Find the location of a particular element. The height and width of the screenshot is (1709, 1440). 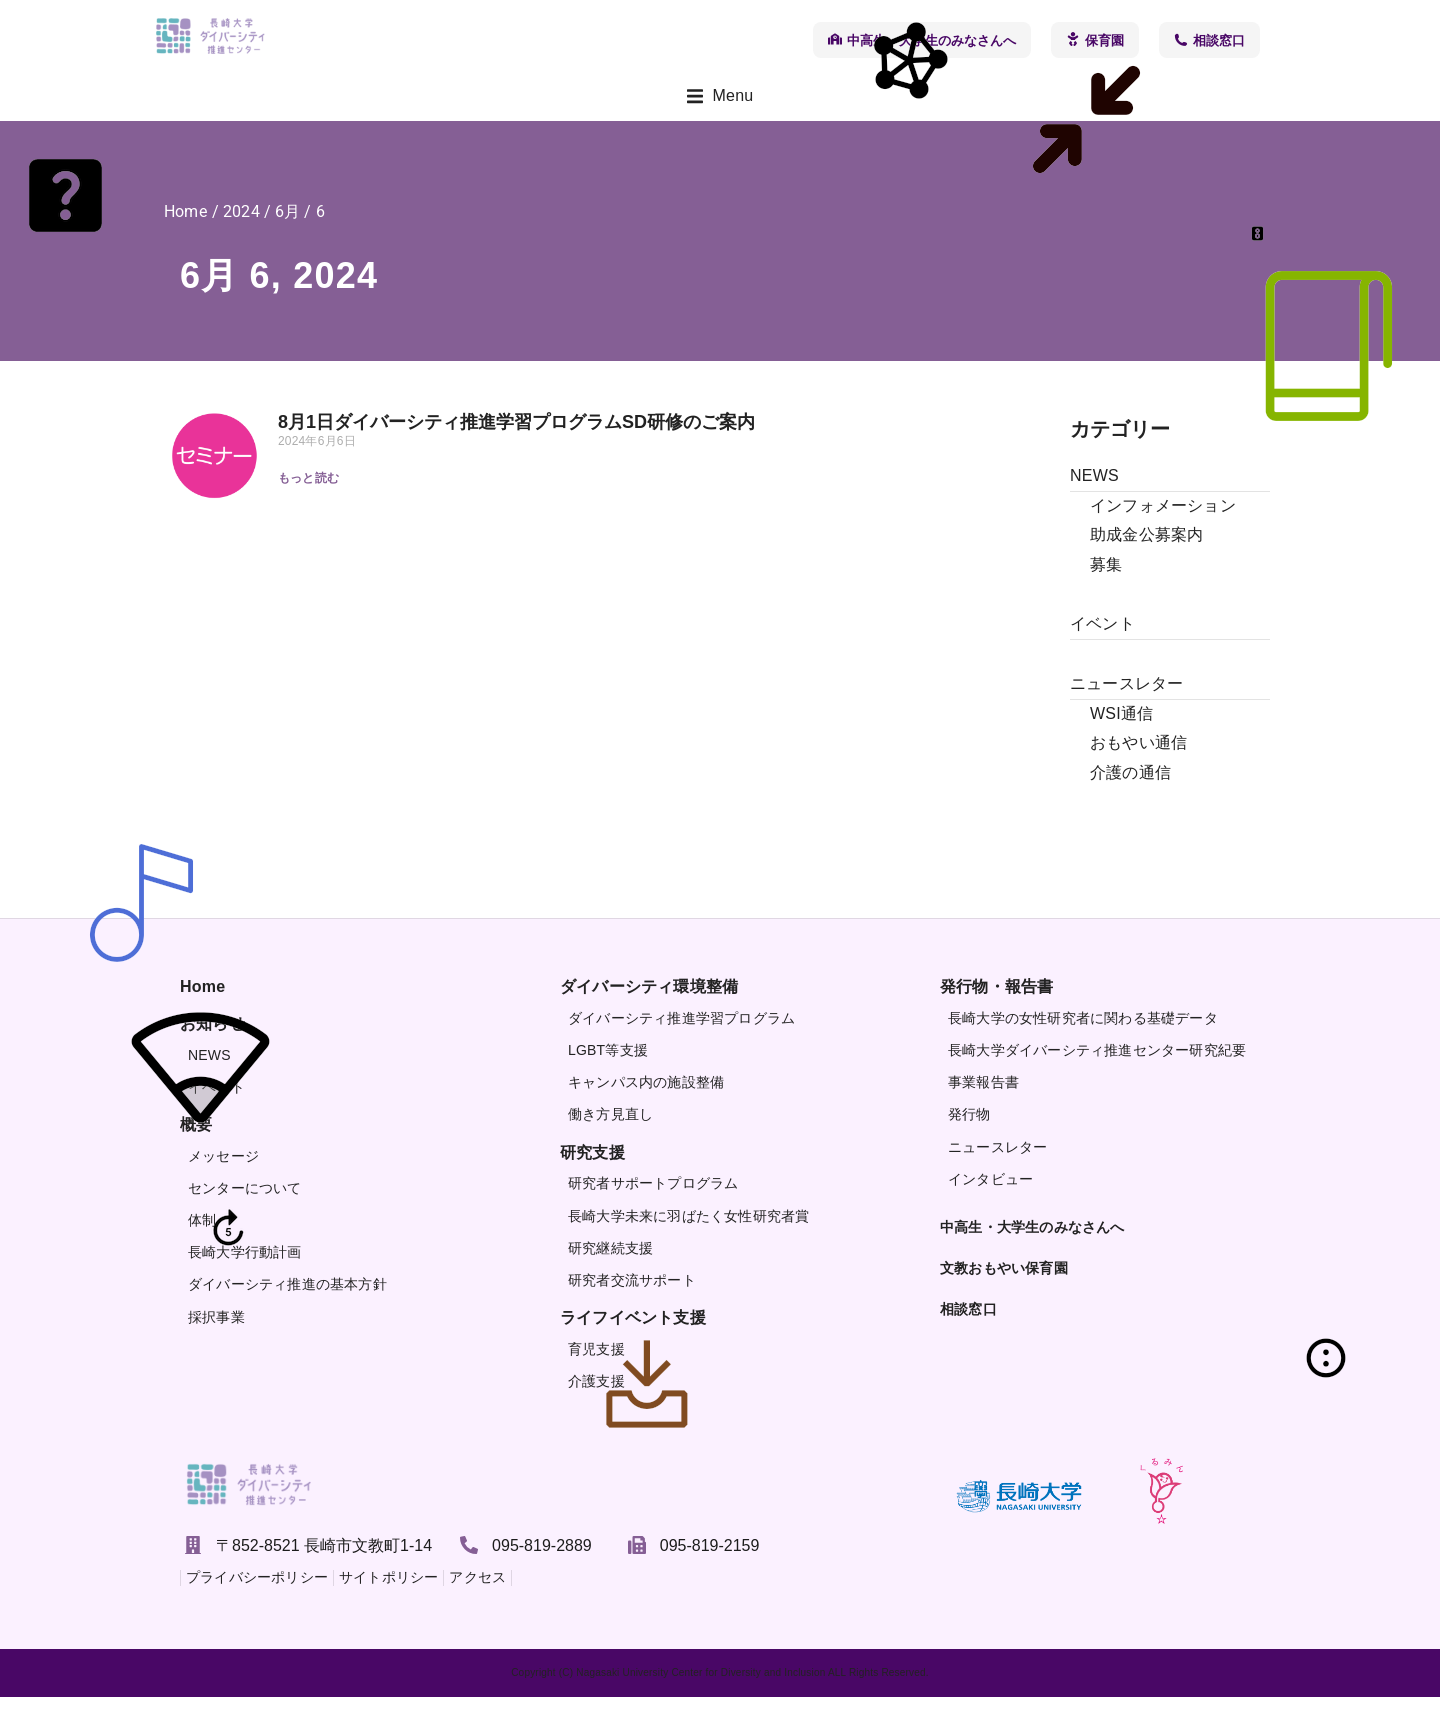

skip forward 5 seconds in media playback is located at coordinates (228, 1228).